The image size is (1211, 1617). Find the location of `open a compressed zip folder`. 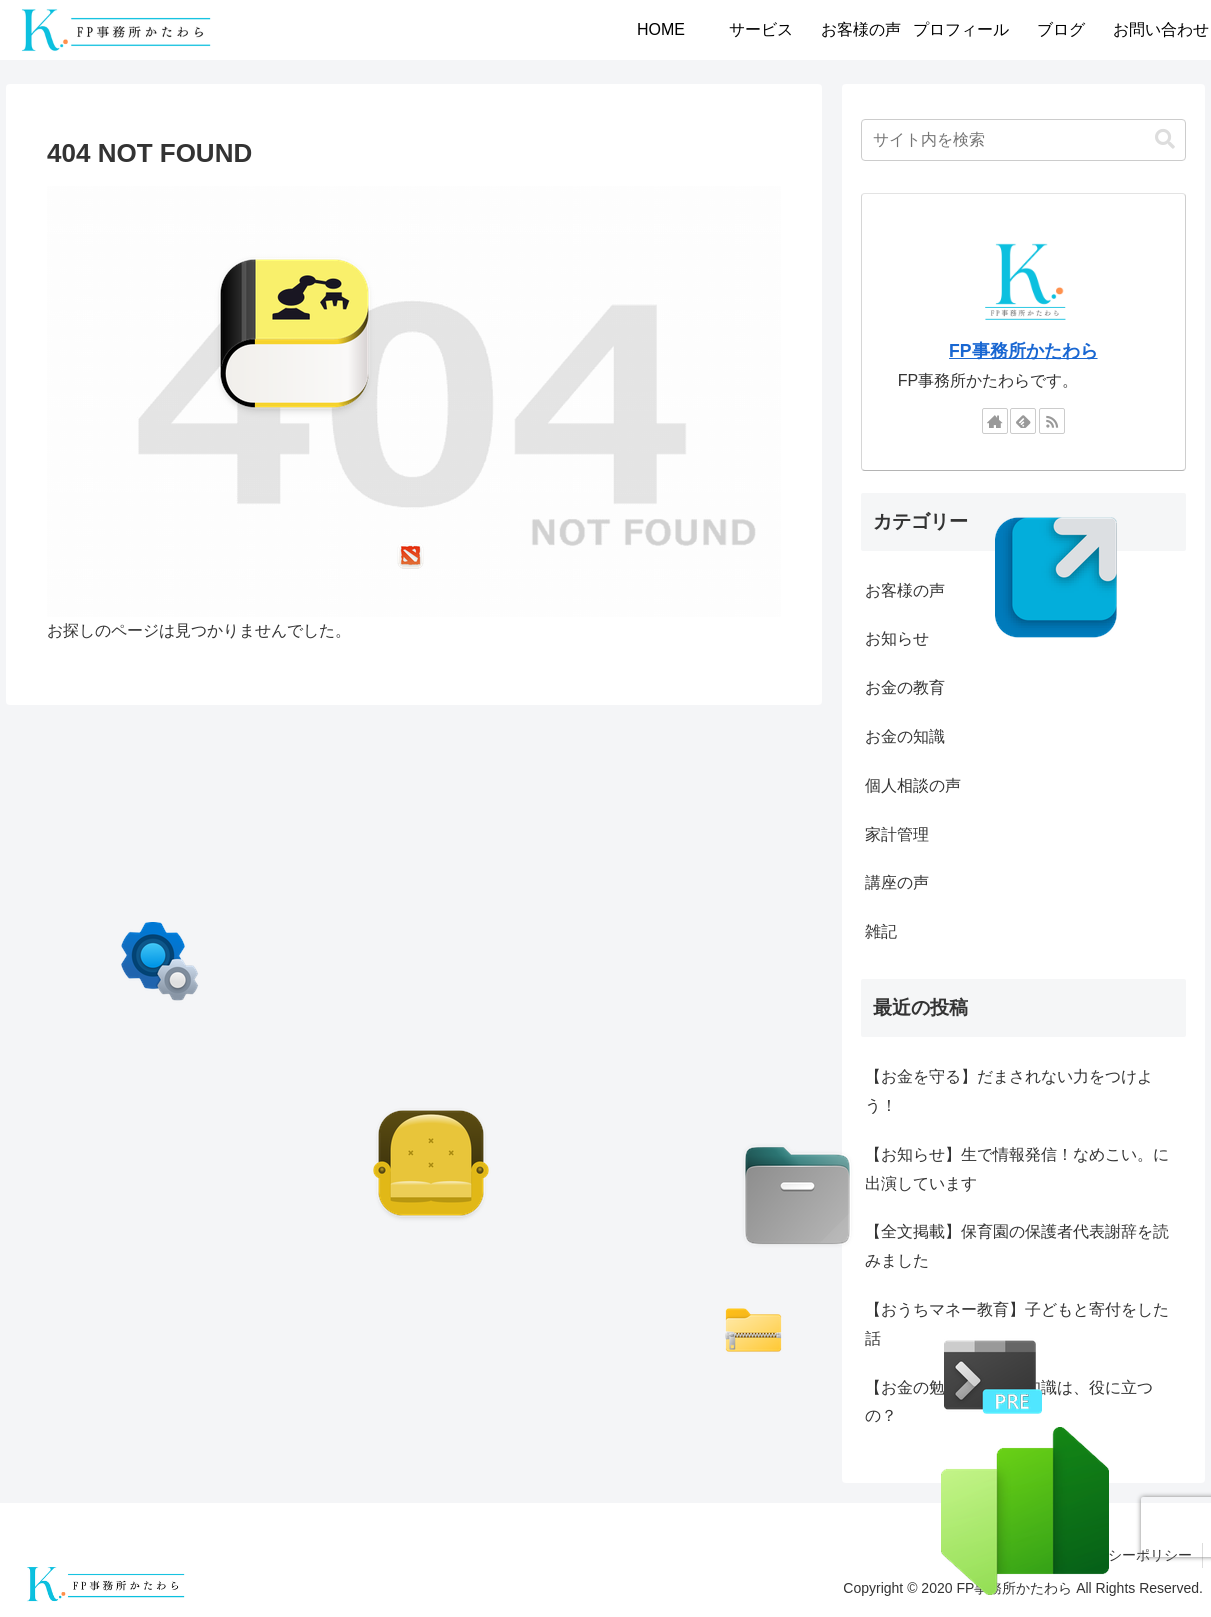

open a compressed zip folder is located at coordinates (753, 1331).